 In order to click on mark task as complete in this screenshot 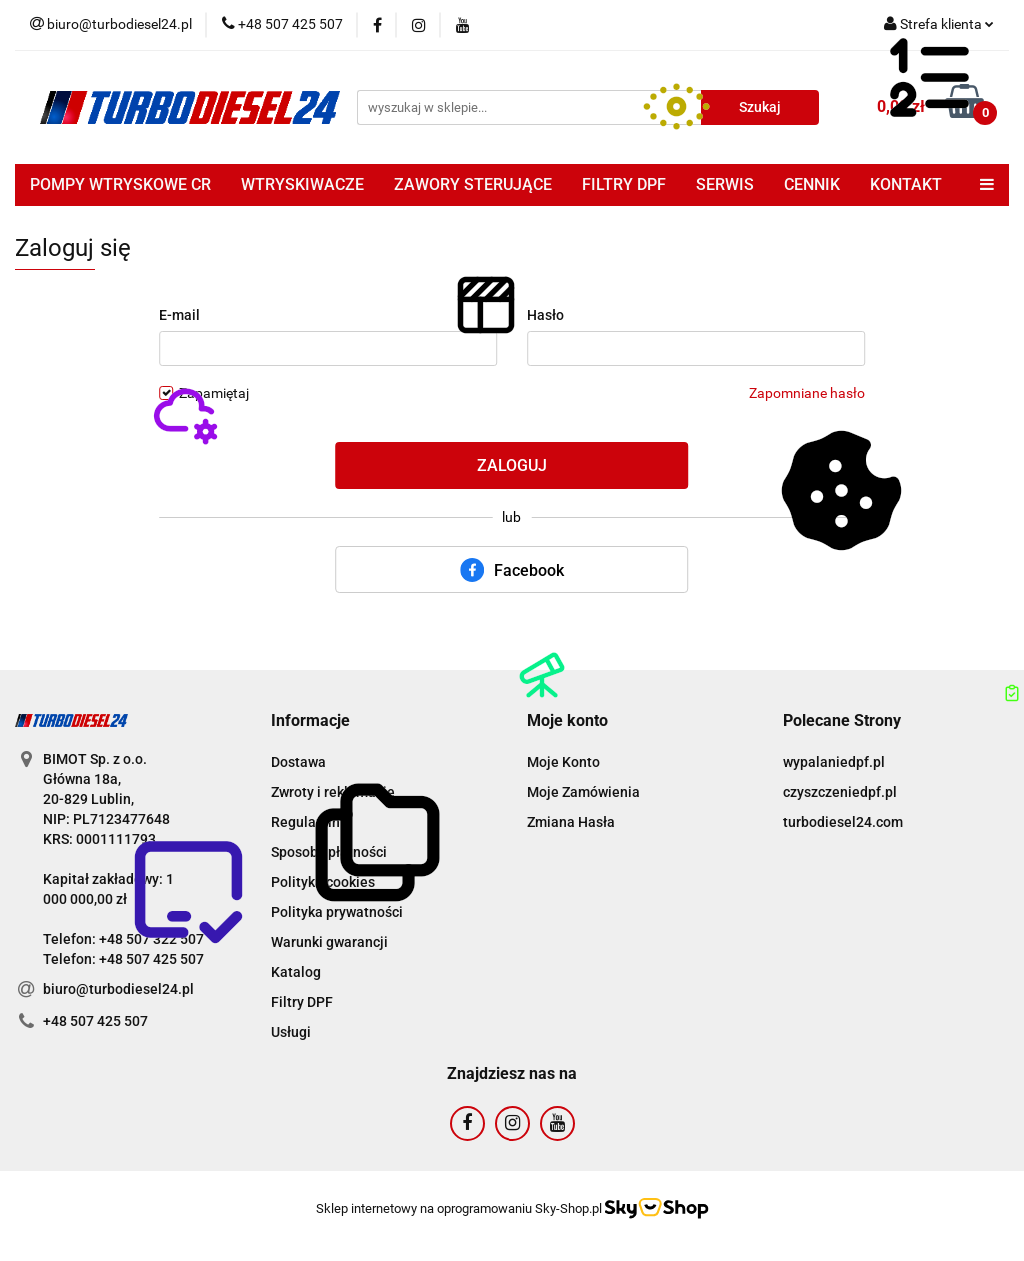, I will do `click(1012, 693)`.